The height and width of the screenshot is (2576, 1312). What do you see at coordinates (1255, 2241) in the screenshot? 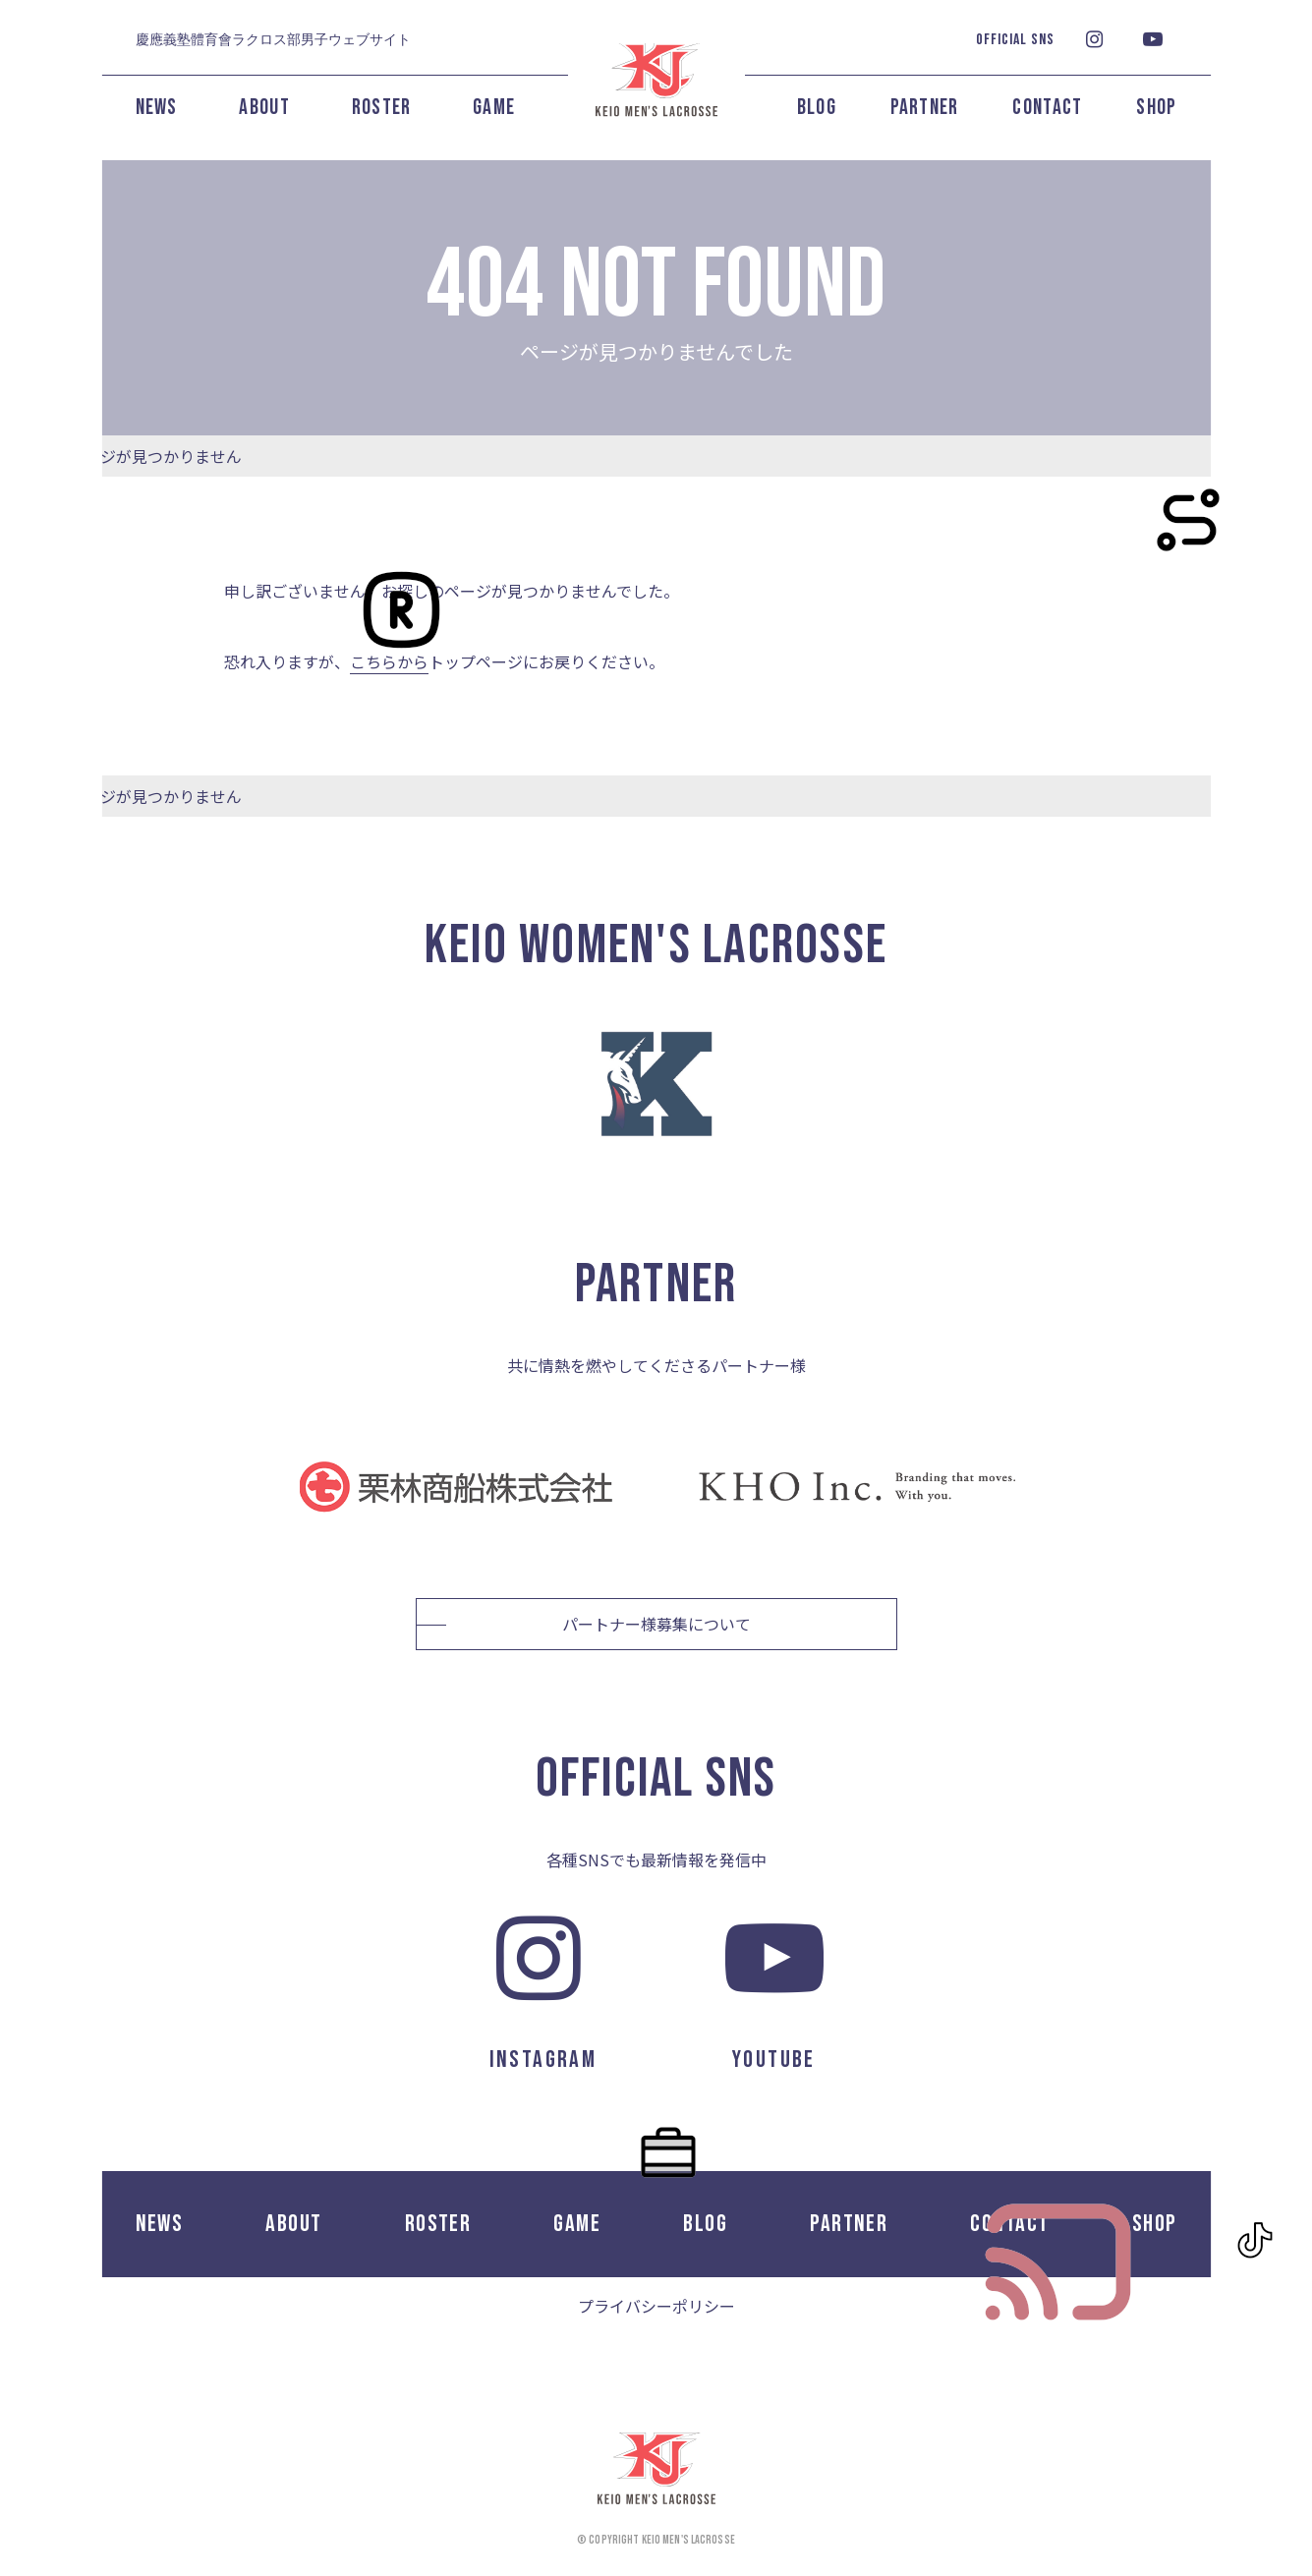
I see `open the TikTok app` at bounding box center [1255, 2241].